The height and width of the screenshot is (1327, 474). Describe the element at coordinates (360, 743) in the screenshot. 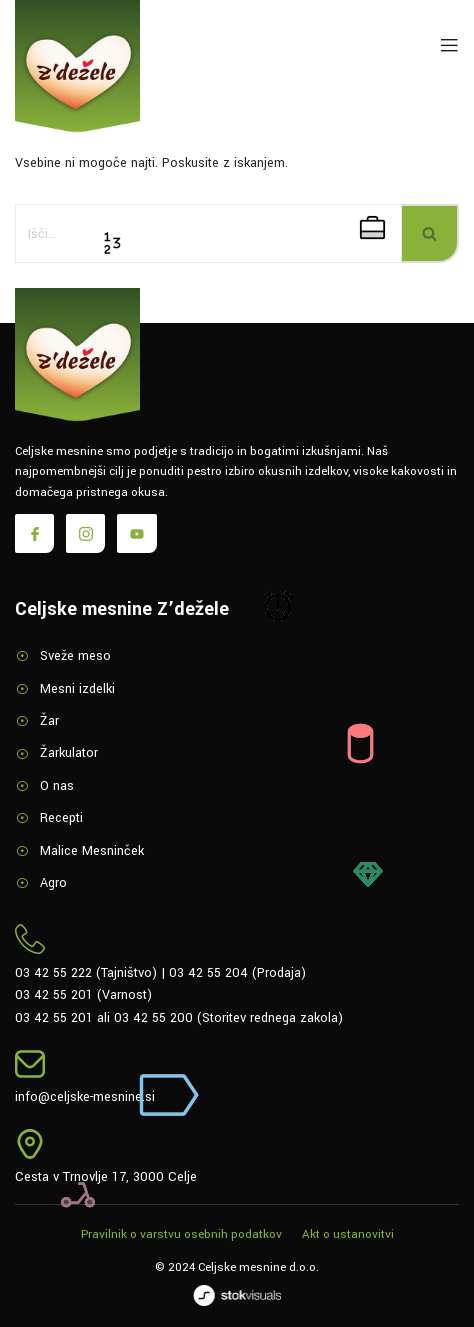

I see `represents a database or data storage` at that location.